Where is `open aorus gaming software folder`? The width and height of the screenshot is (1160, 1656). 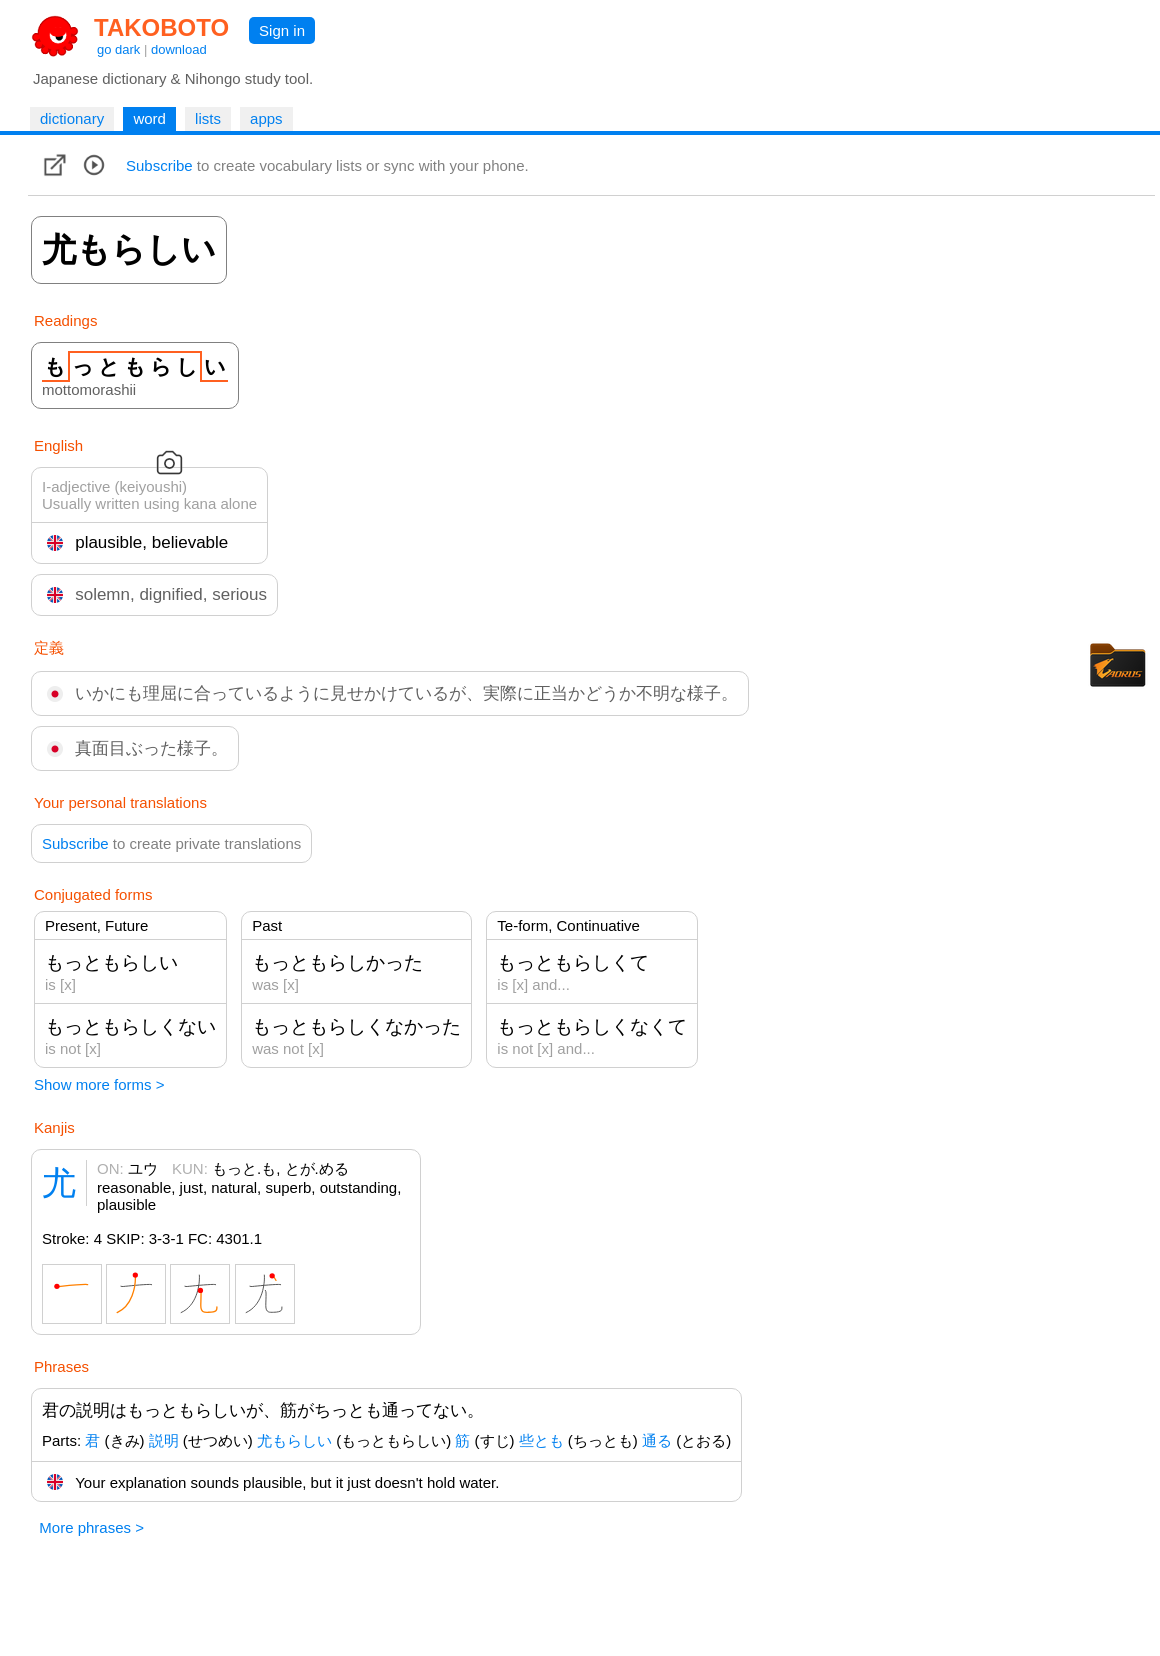
open aorus gaming software folder is located at coordinates (1117, 666).